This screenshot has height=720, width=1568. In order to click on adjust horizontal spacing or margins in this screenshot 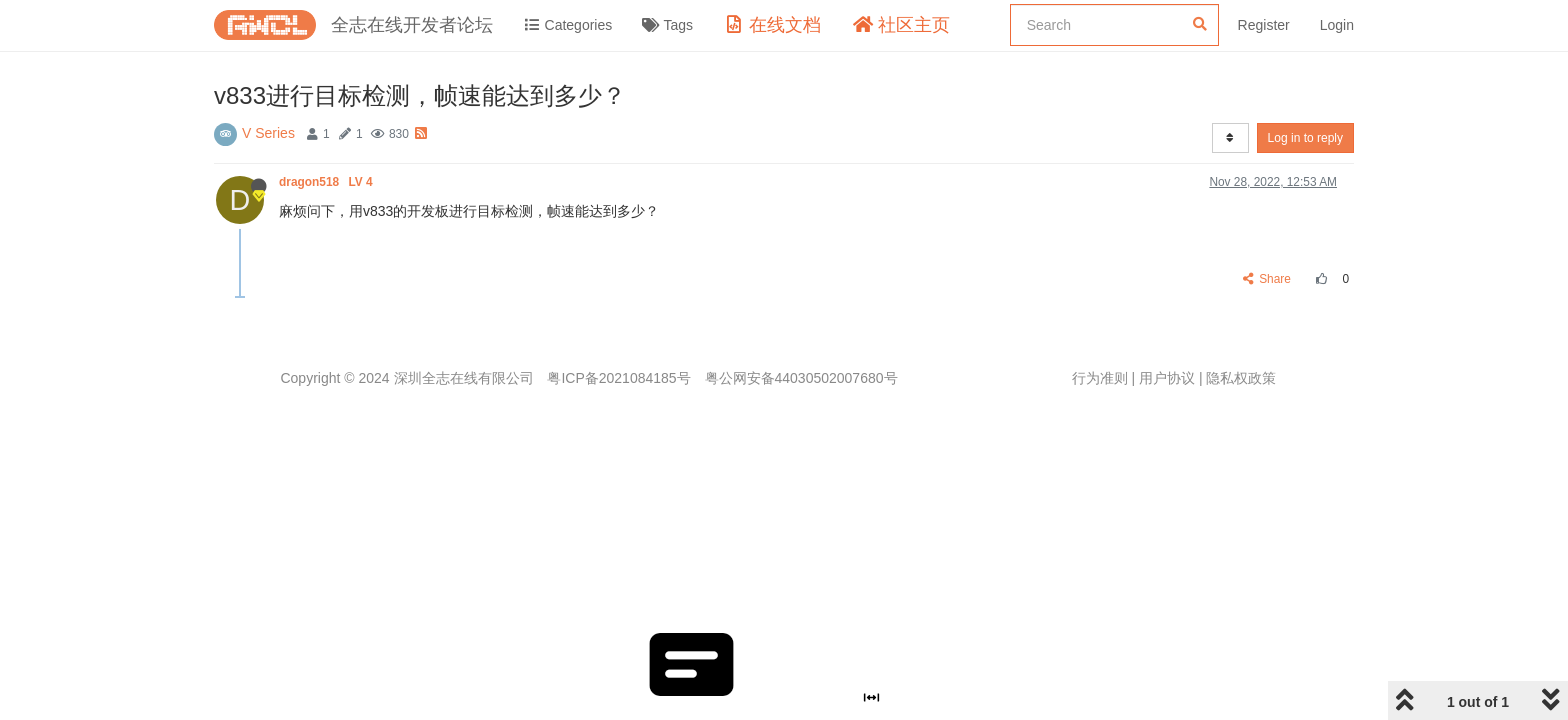, I will do `click(871, 697)`.